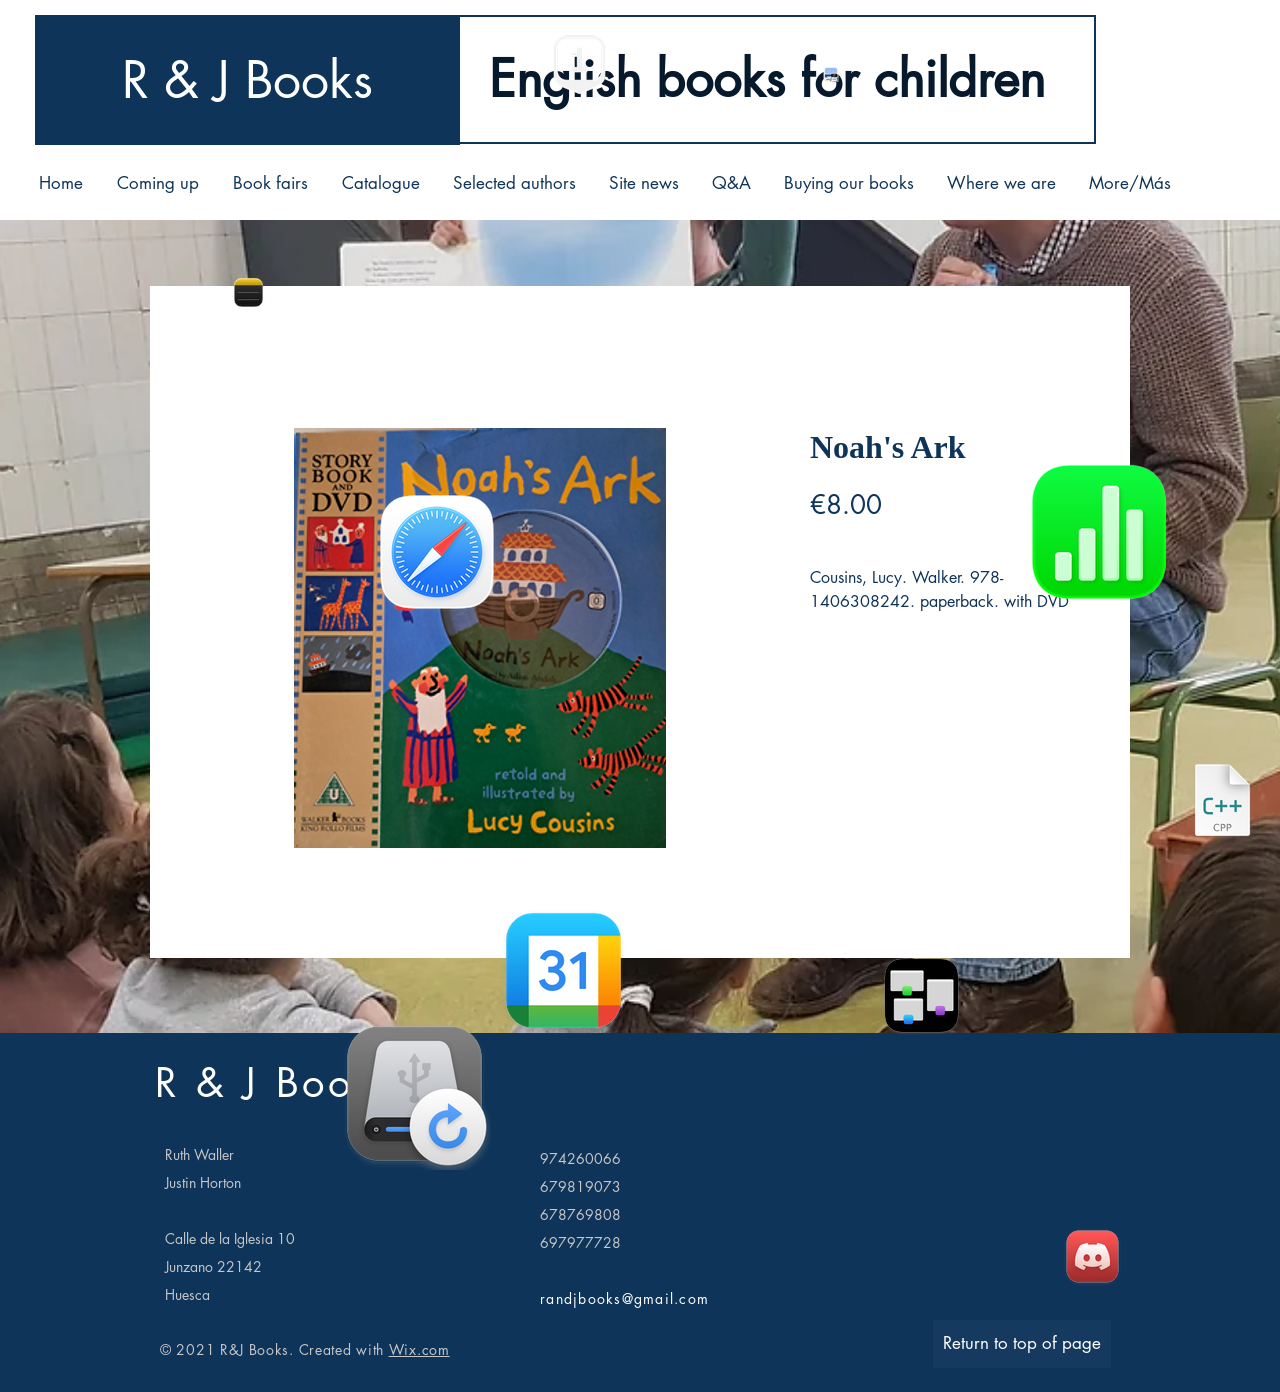 This screenshot has height=1392, width=1280. I want to click on format or erase a USB drive, so click(414, 1093).